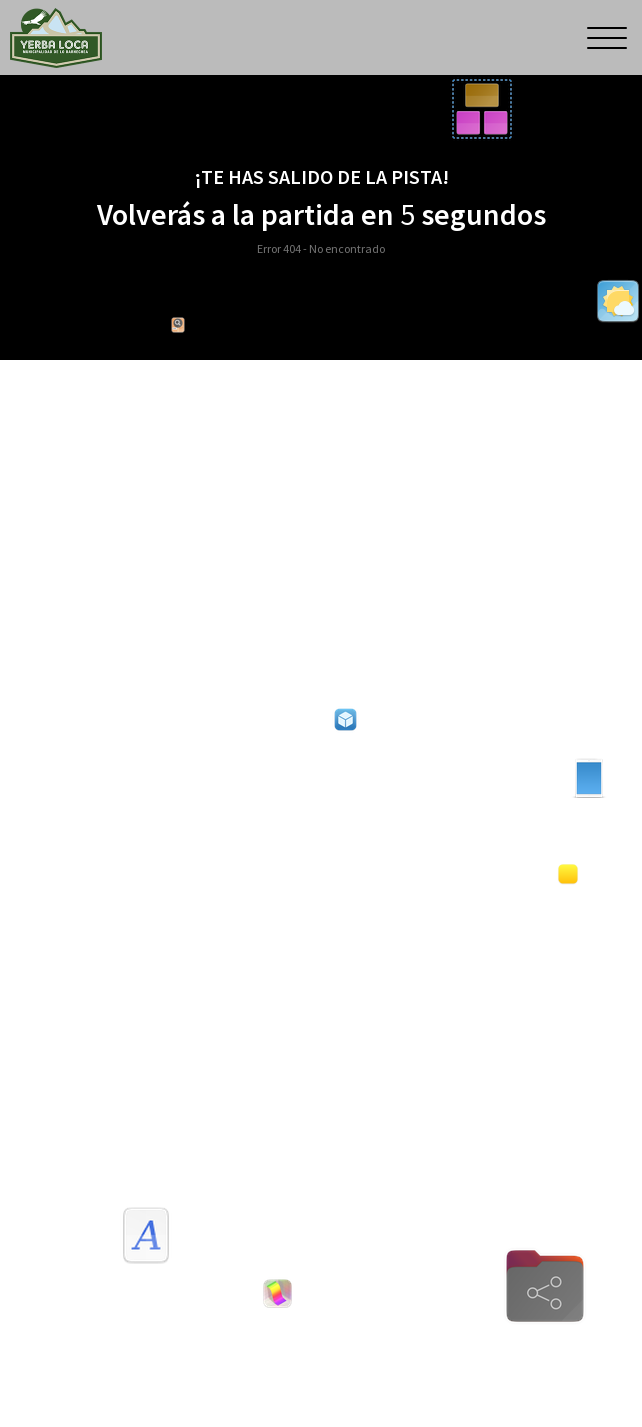  What do you see at coordinates (482, 109) in the screenshot?
I see `select all items in the current view` at bounding box center [482, 109].